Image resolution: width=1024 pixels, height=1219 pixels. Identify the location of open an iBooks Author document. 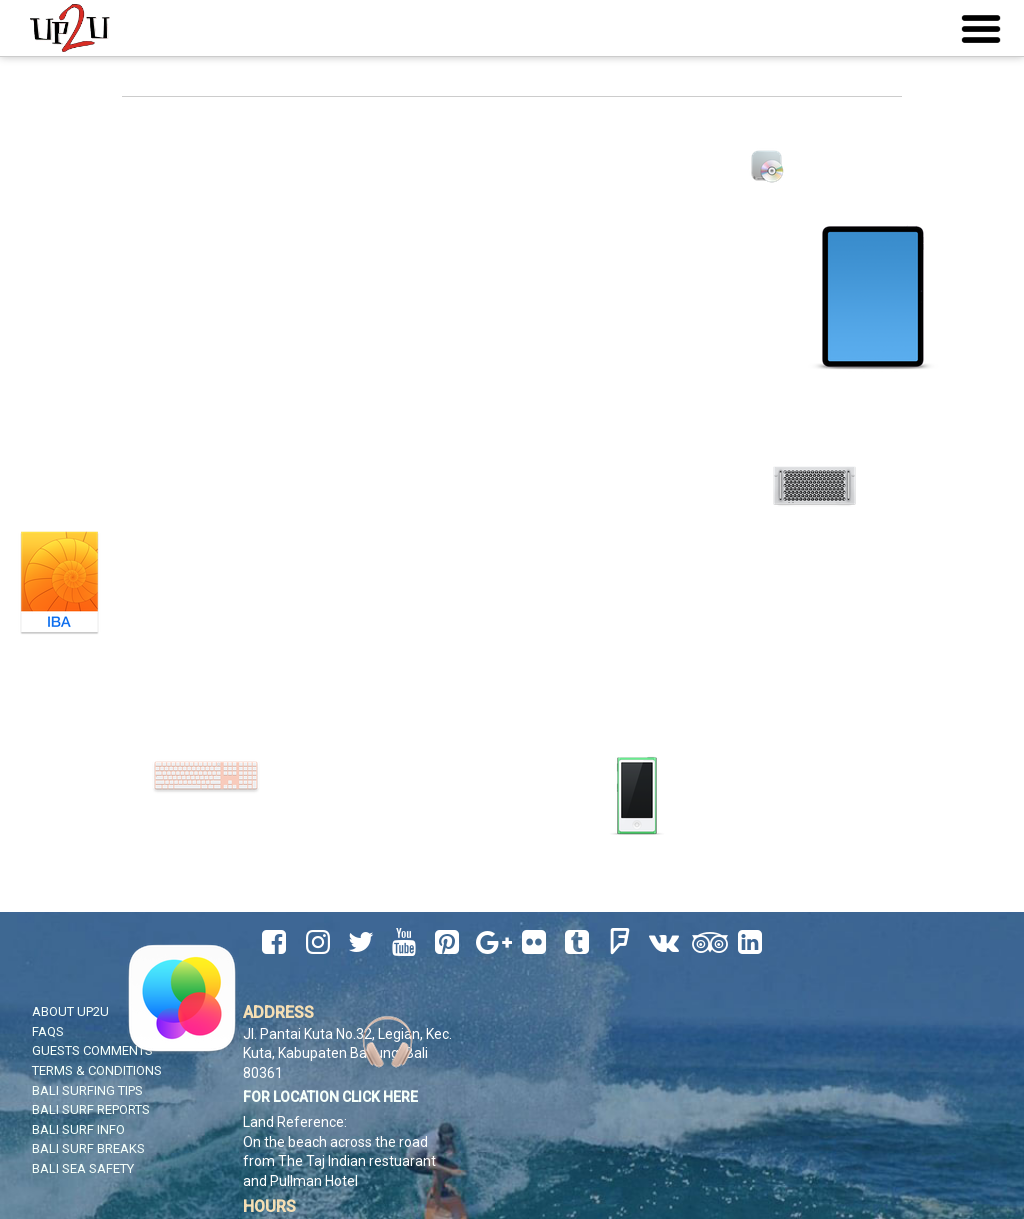
(59, 584).